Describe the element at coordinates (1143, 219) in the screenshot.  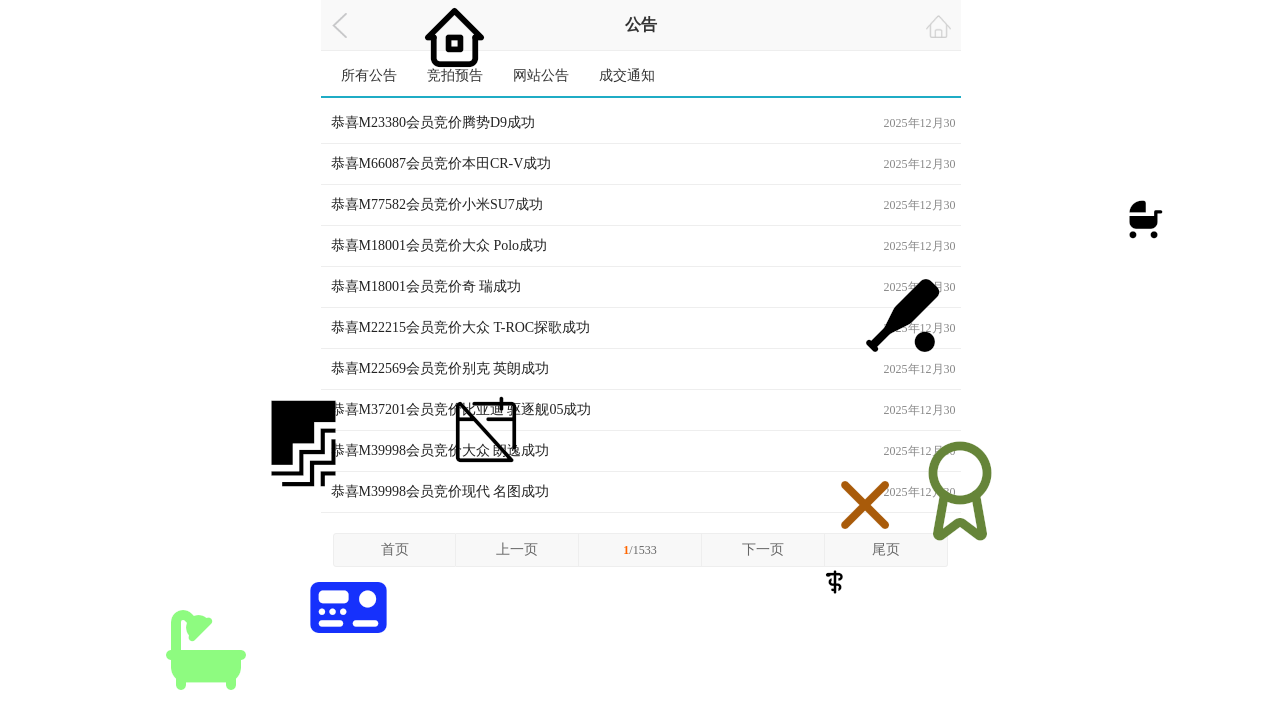
I see `access baby or parenting-related features` at that location.